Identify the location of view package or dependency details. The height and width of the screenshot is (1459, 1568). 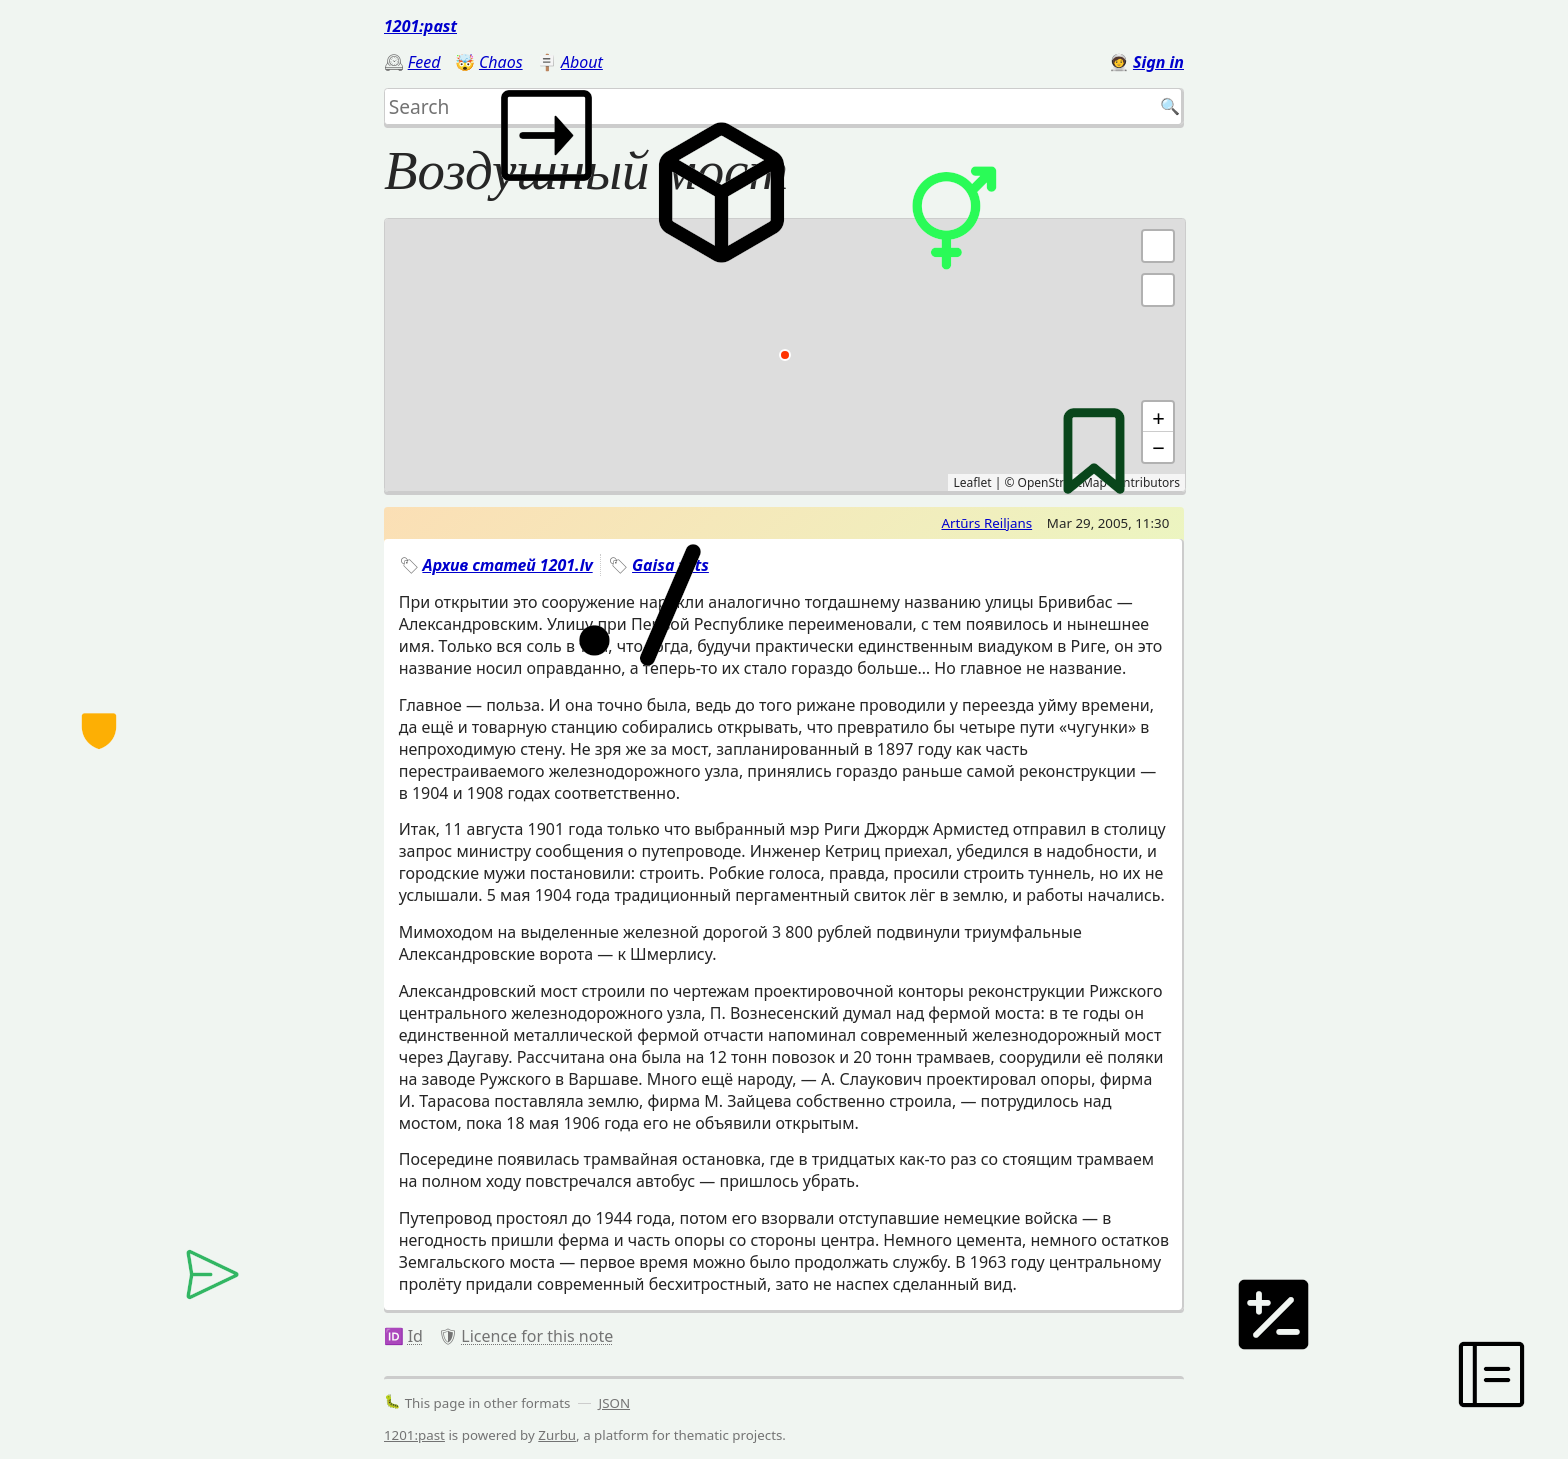
(721, 192).